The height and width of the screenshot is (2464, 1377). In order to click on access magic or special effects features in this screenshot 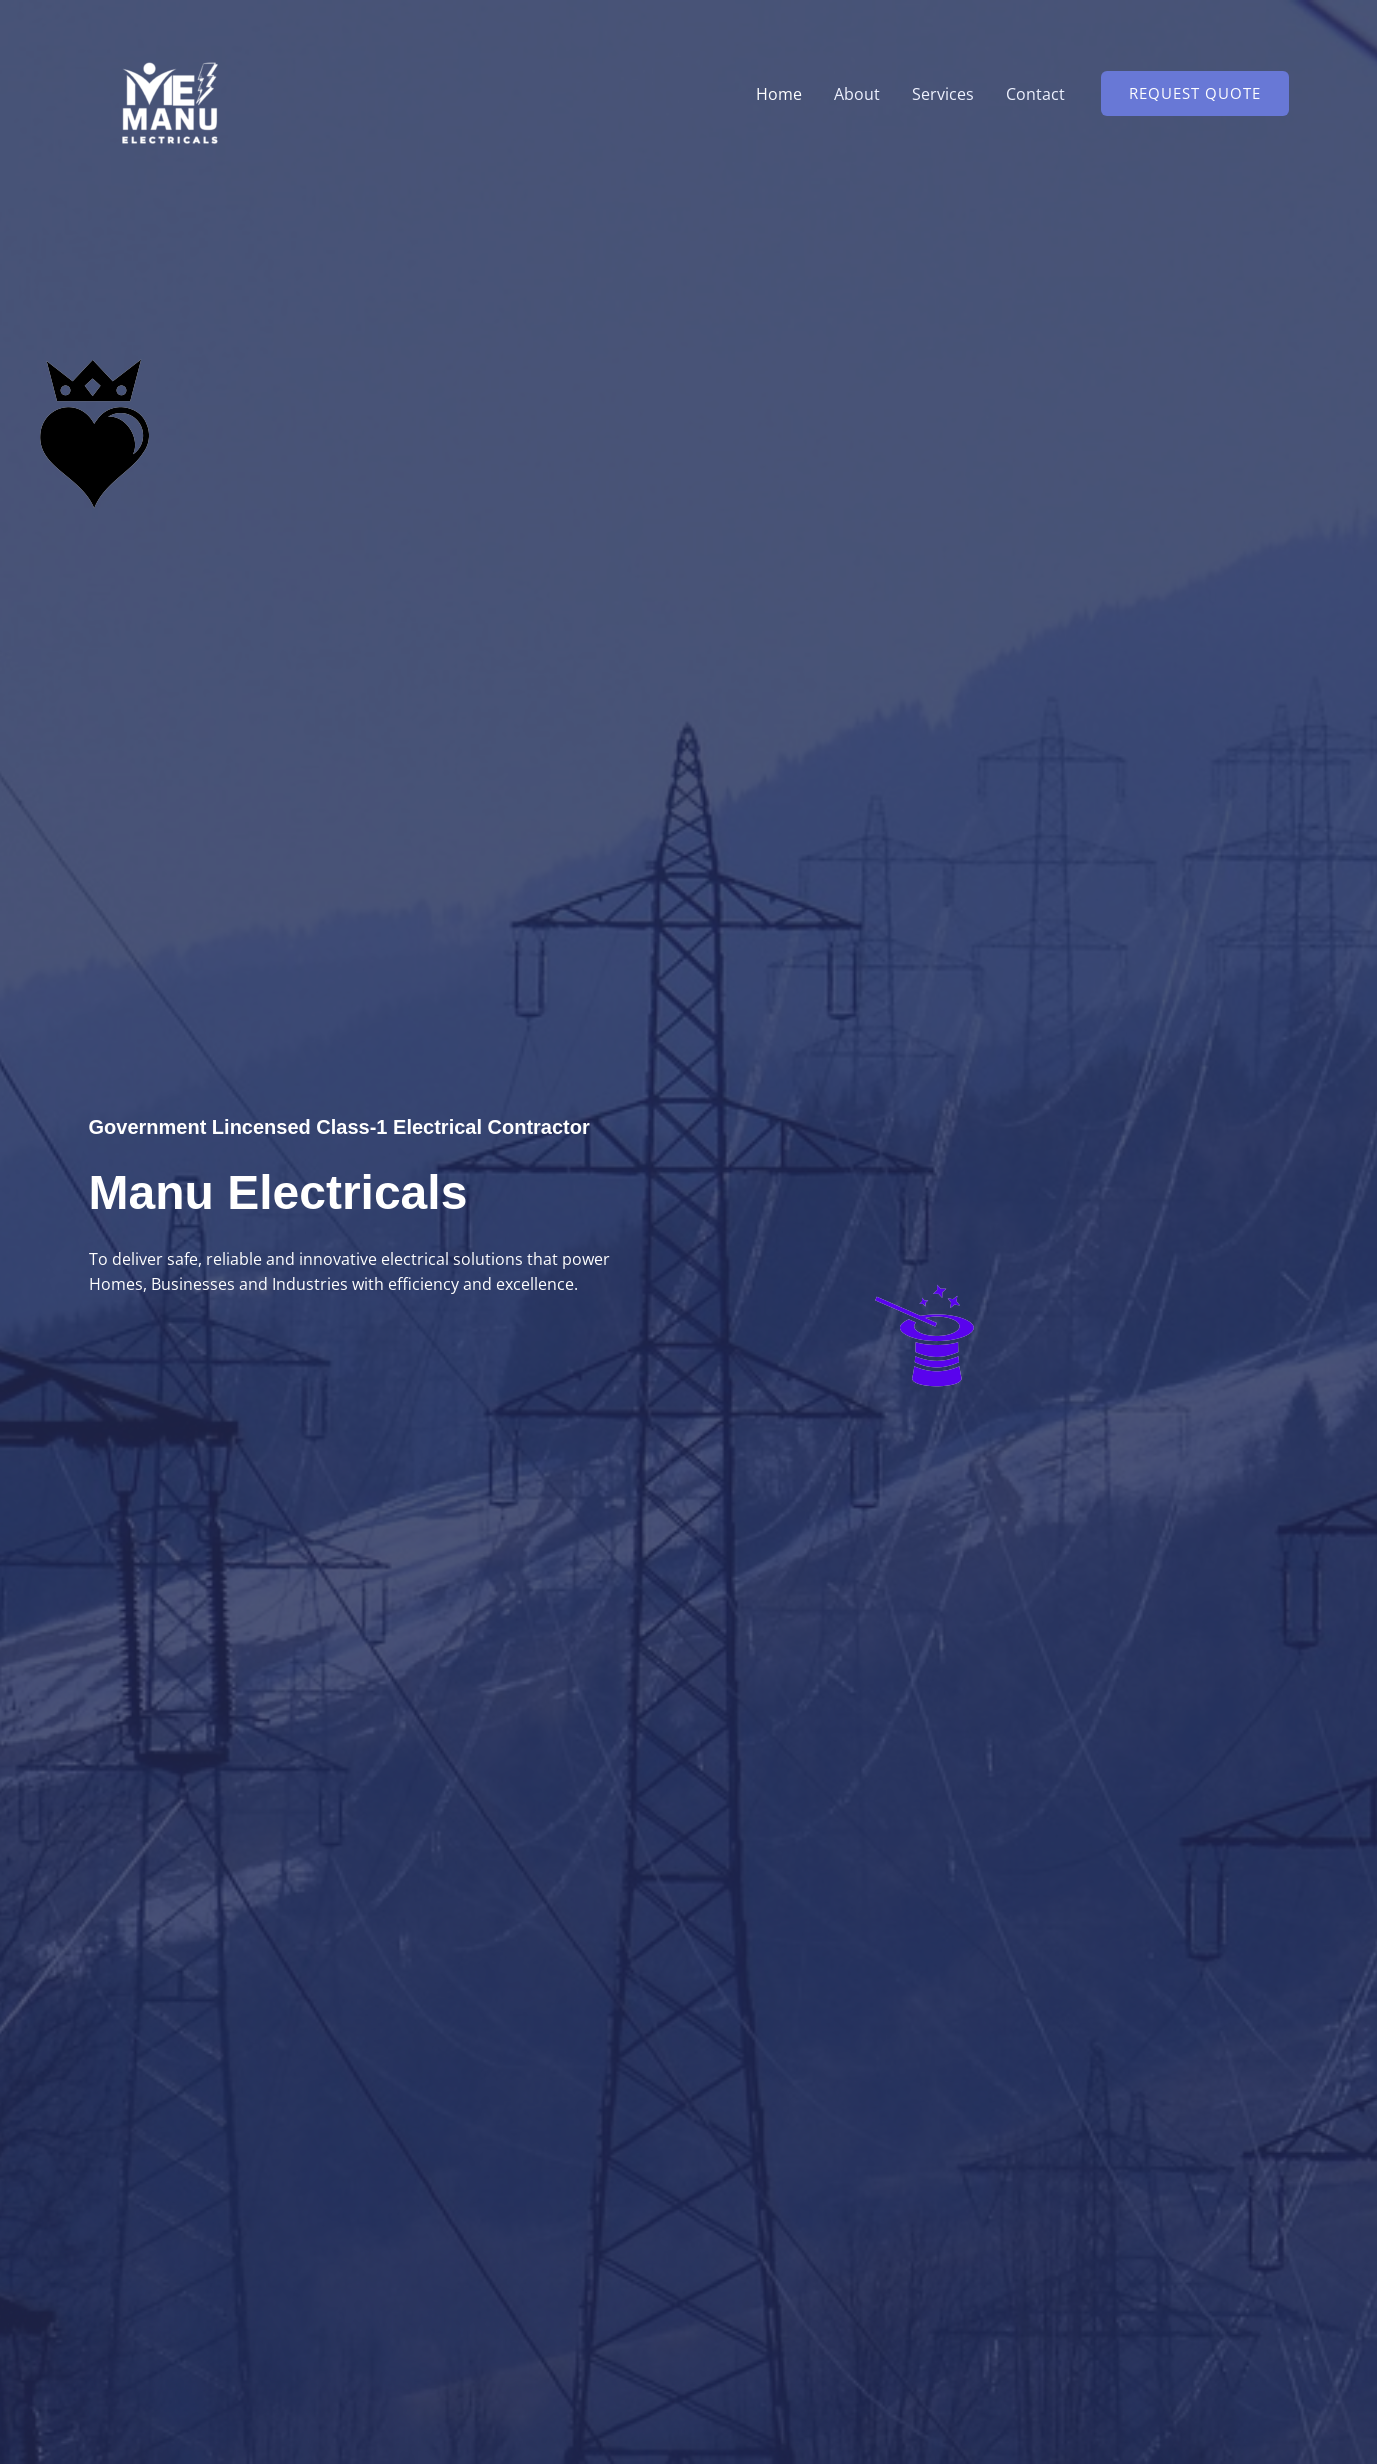, I will do `click(924, 1335)`.